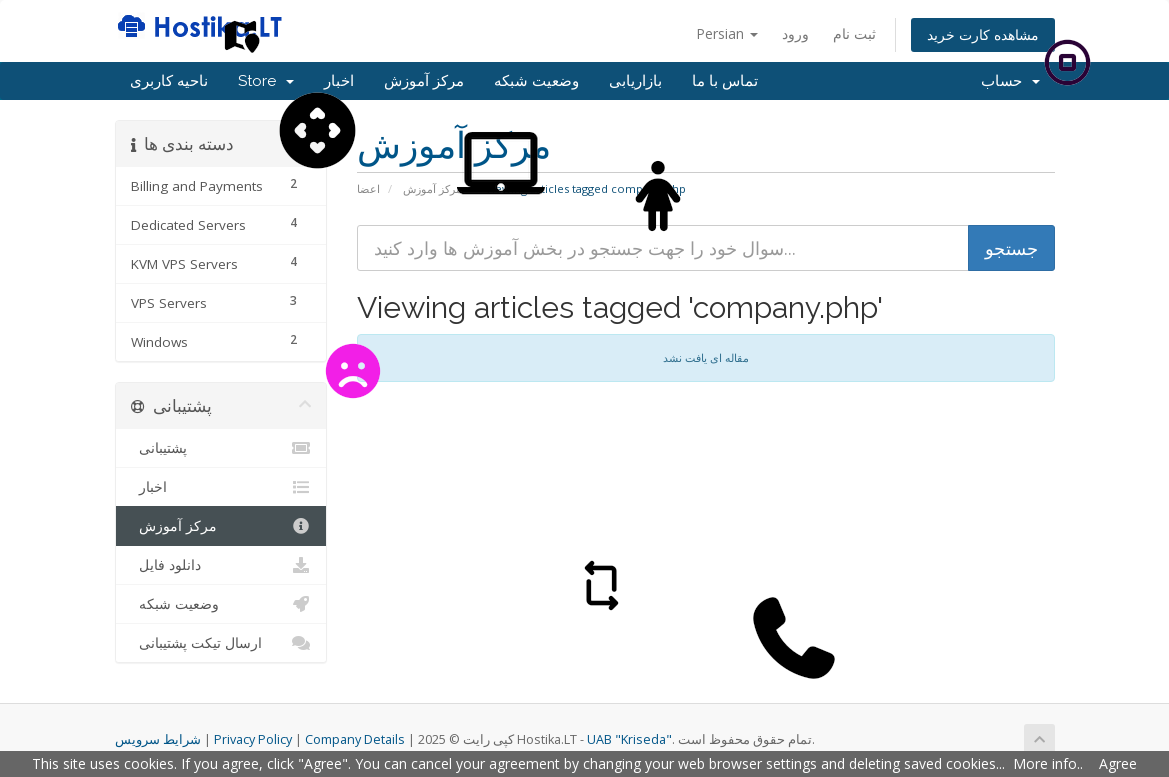 The height and width of the screenshot is (777, 1169). I want to click on access mac or laptop-specific settings, so click(501, 165).